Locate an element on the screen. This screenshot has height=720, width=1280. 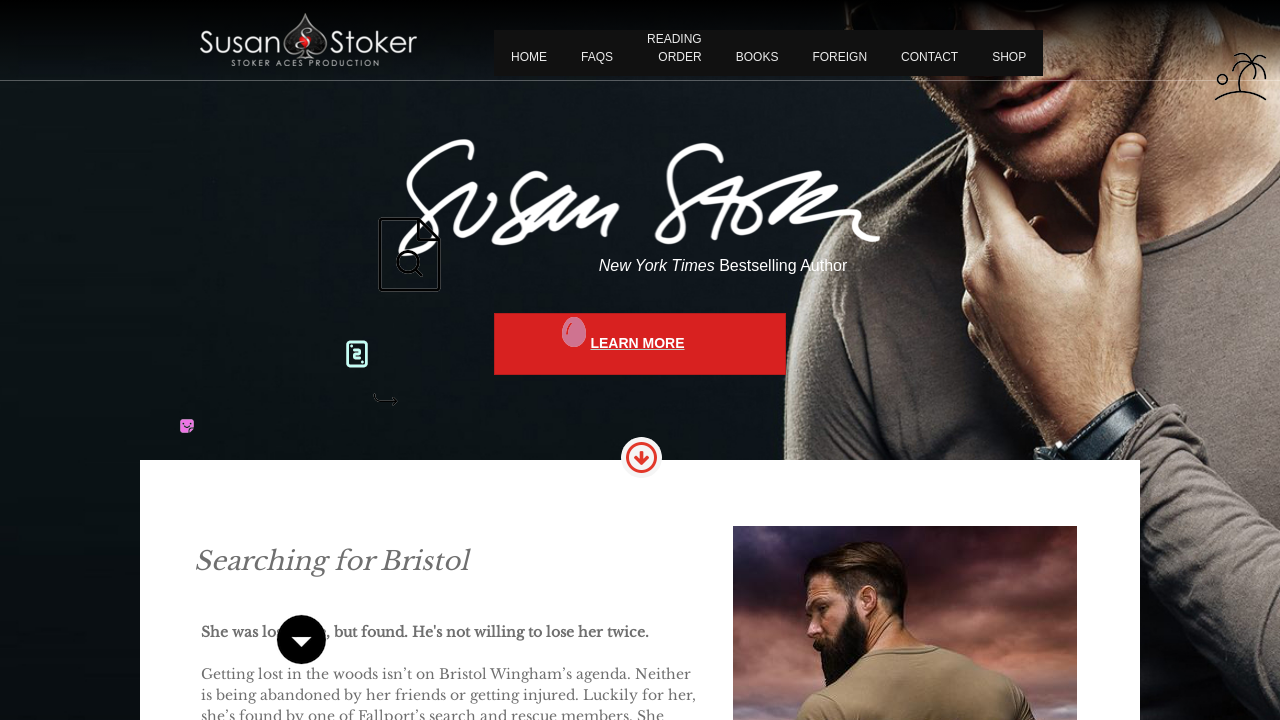
search within a document is located at coordinates (409, 254).